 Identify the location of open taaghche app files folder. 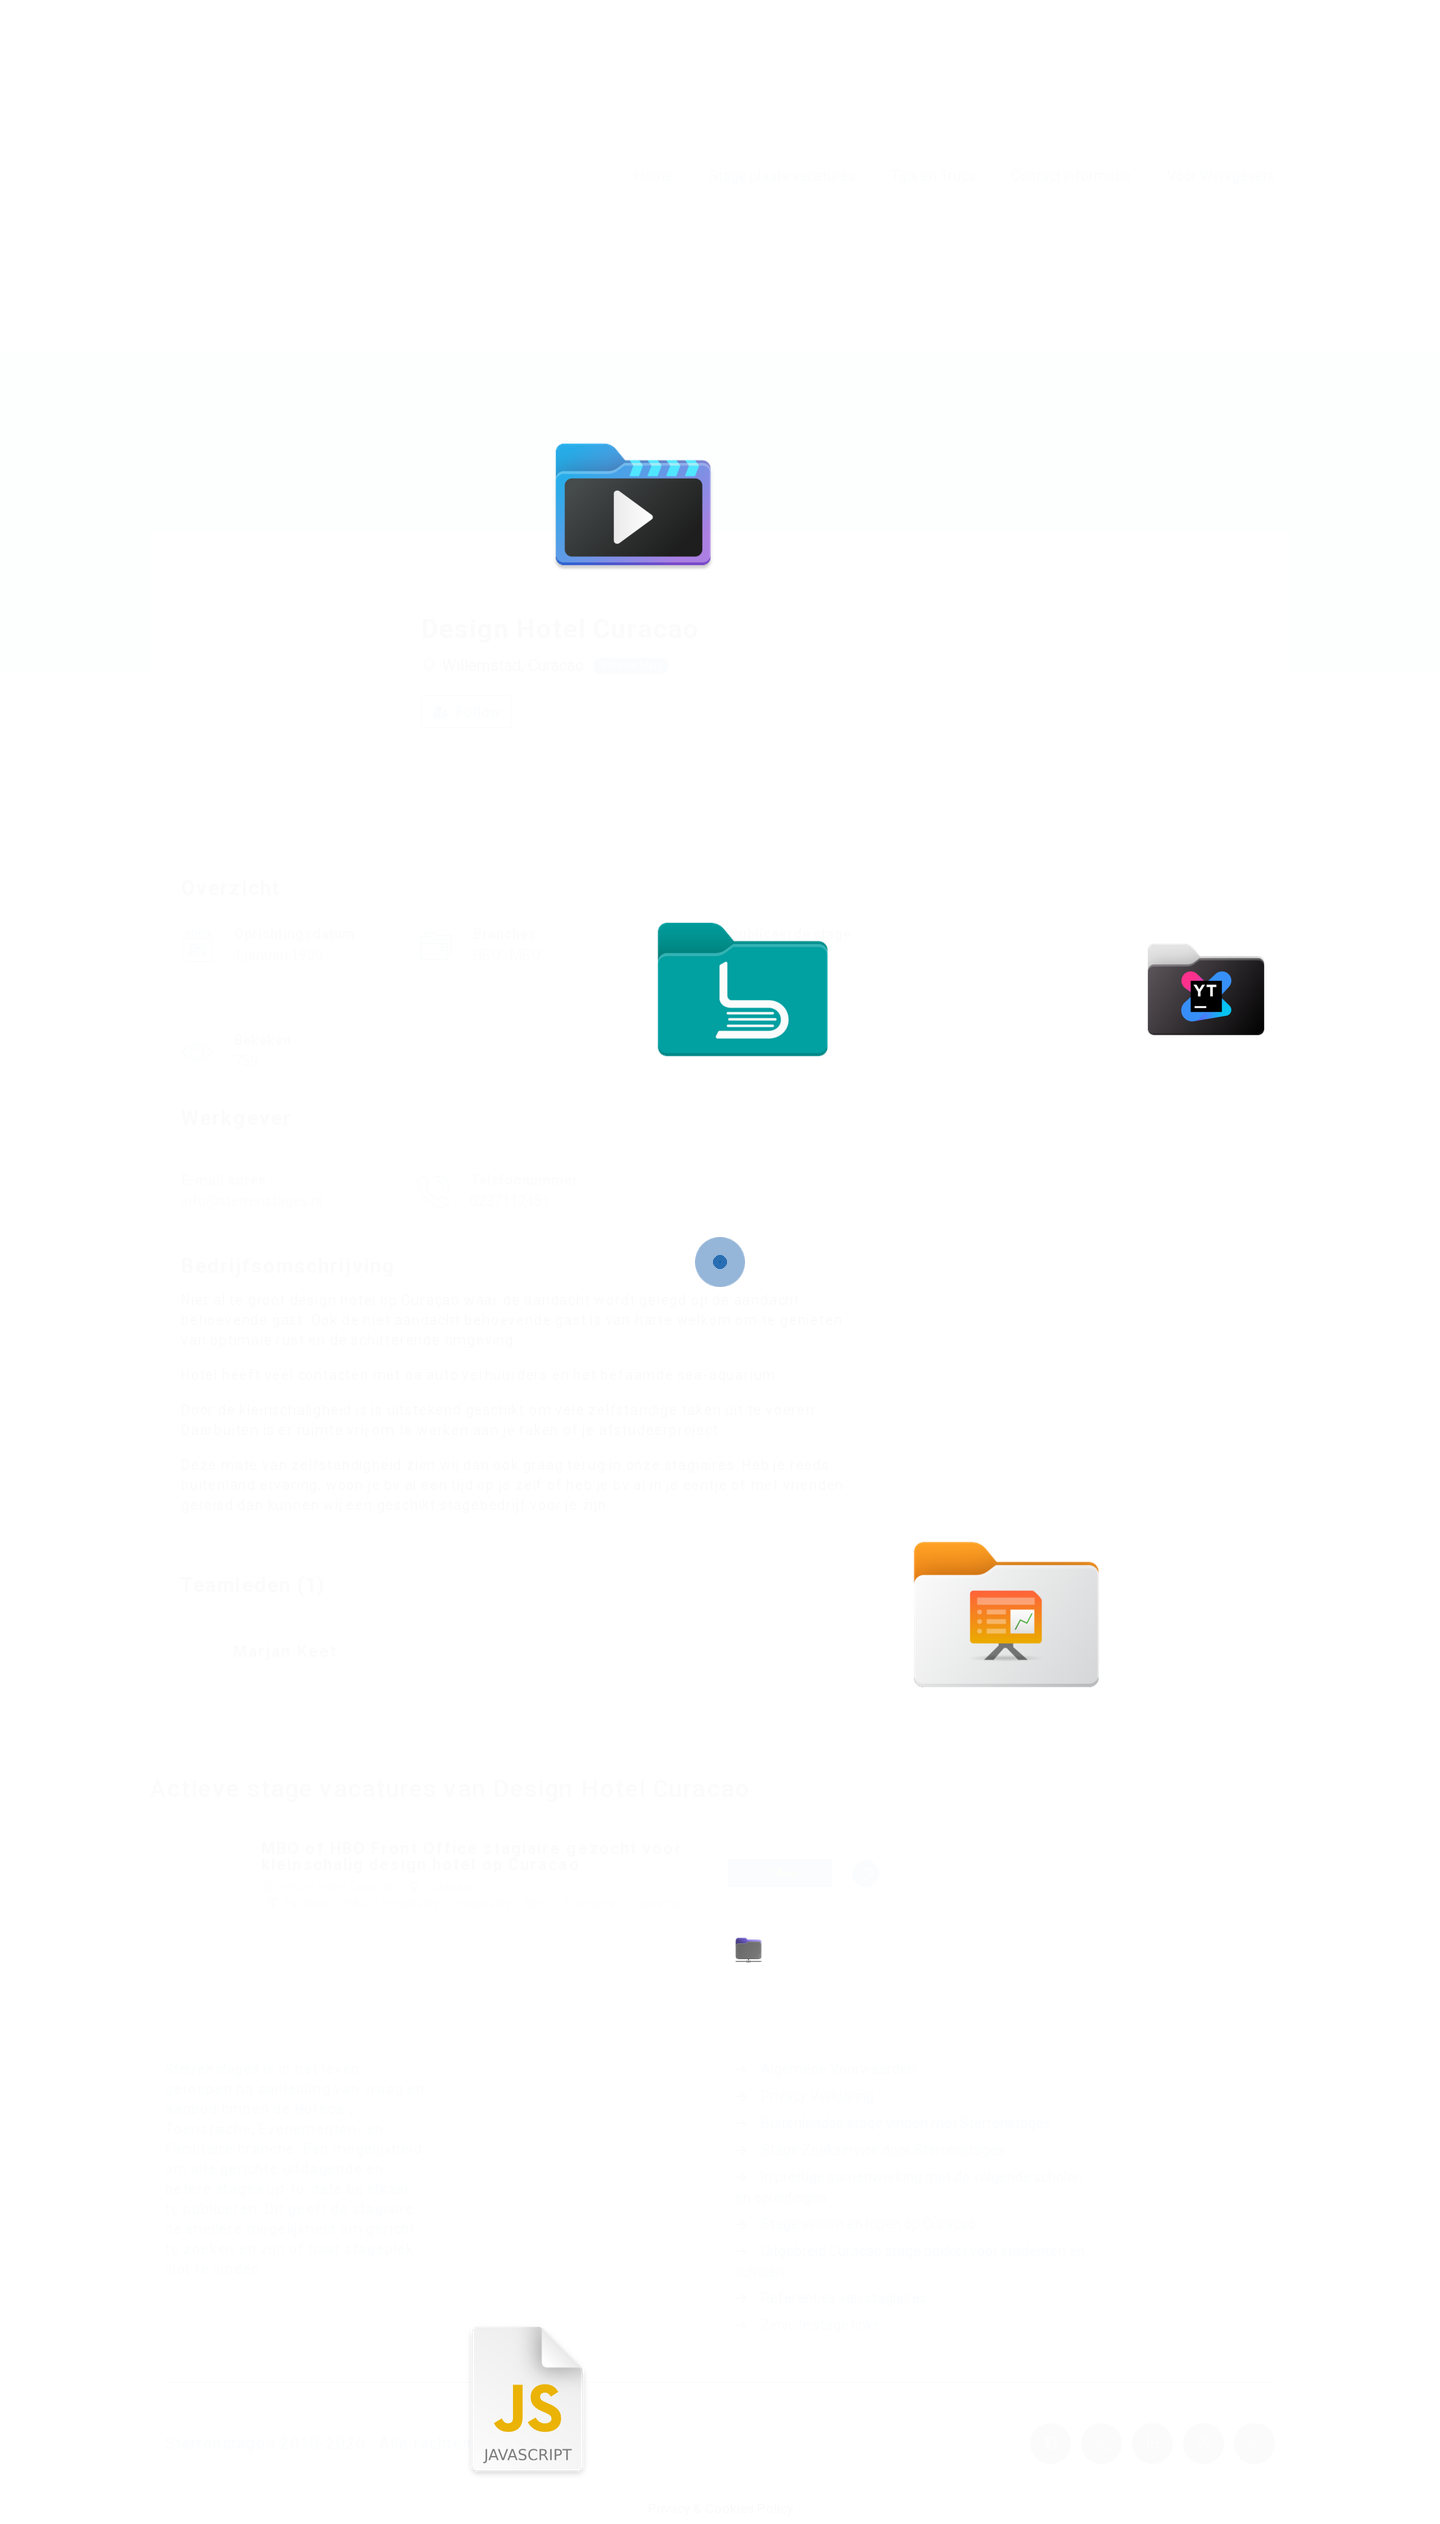
(742, 994).